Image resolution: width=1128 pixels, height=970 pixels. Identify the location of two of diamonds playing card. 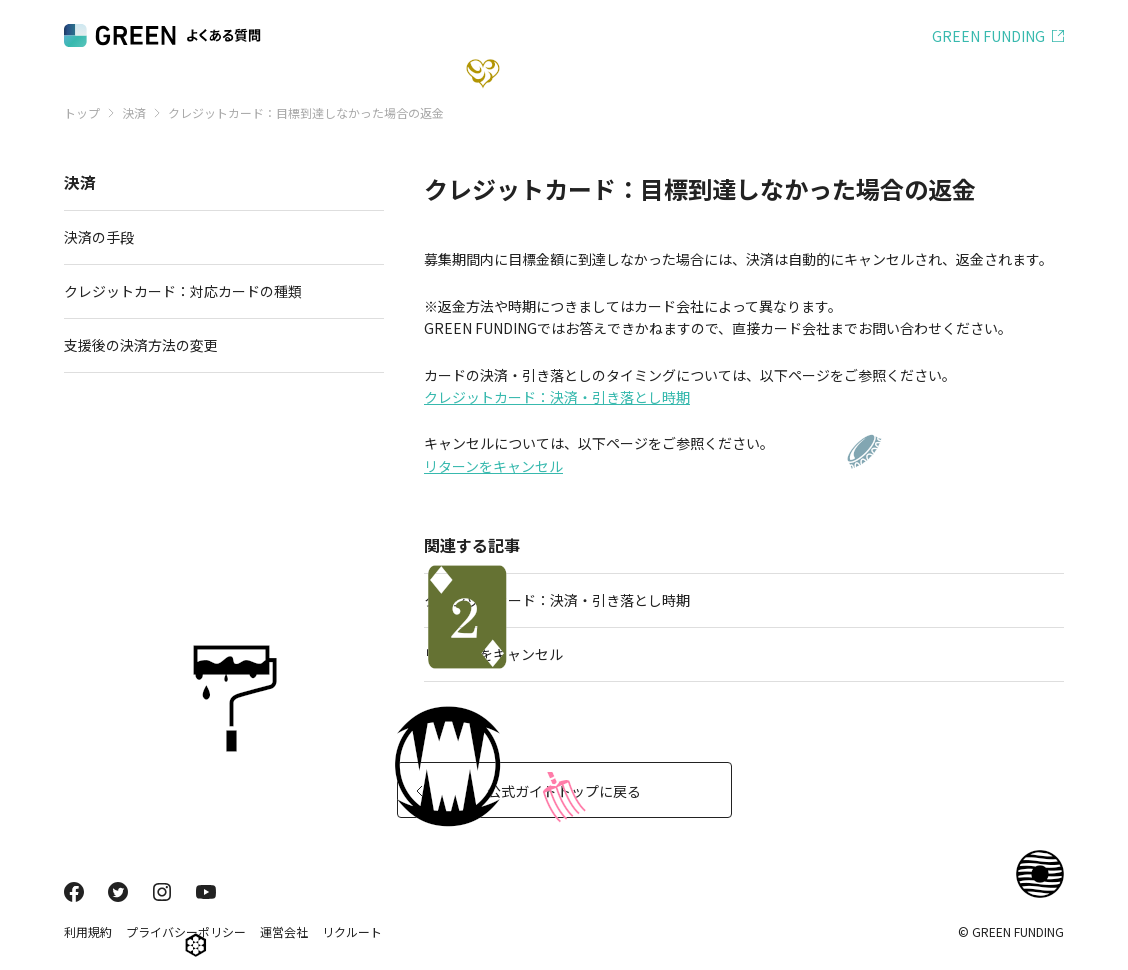
(467, 617).